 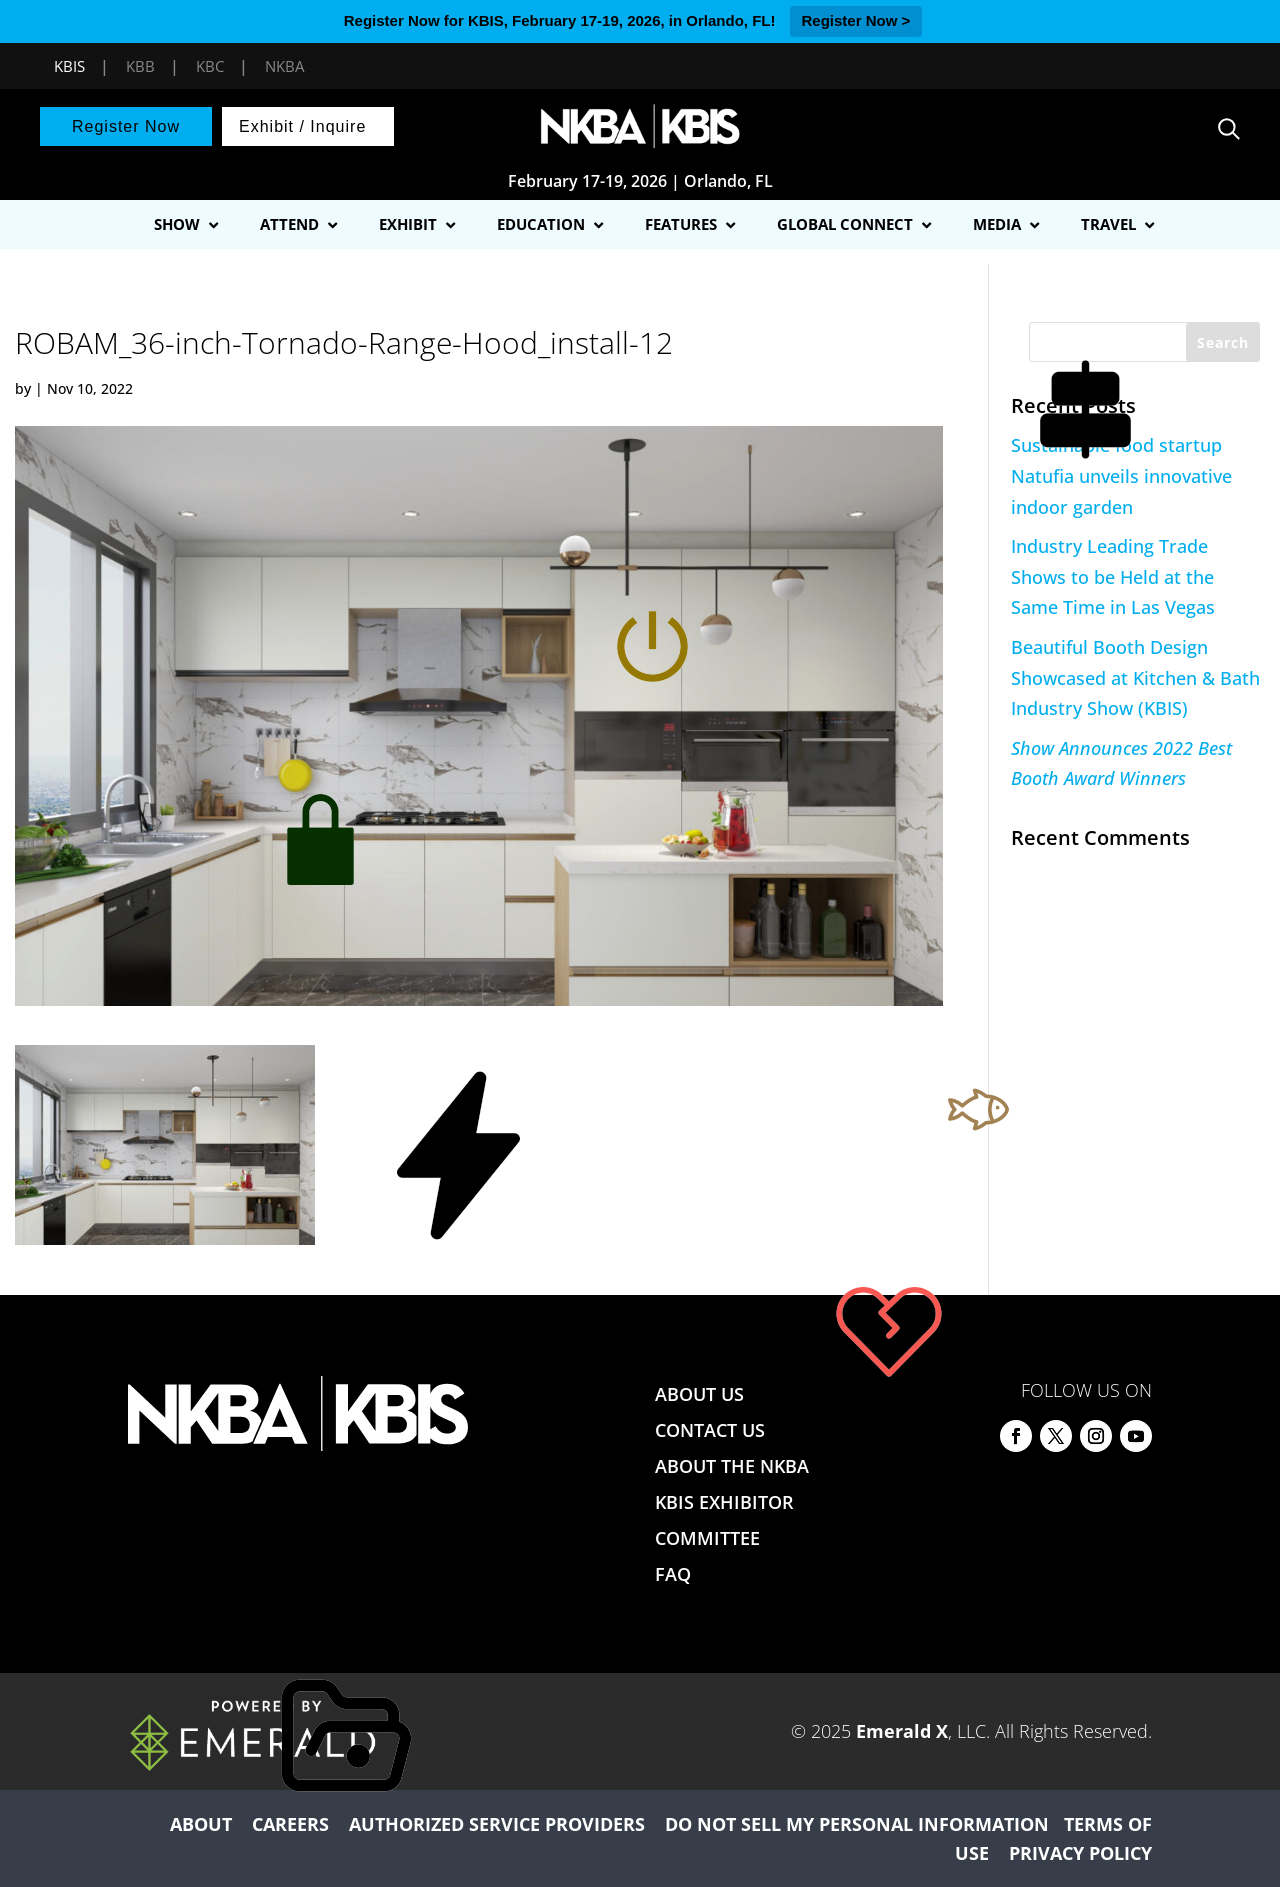 I want to click on indicates seafood or fish-related content, so click(x=978, y=1109).